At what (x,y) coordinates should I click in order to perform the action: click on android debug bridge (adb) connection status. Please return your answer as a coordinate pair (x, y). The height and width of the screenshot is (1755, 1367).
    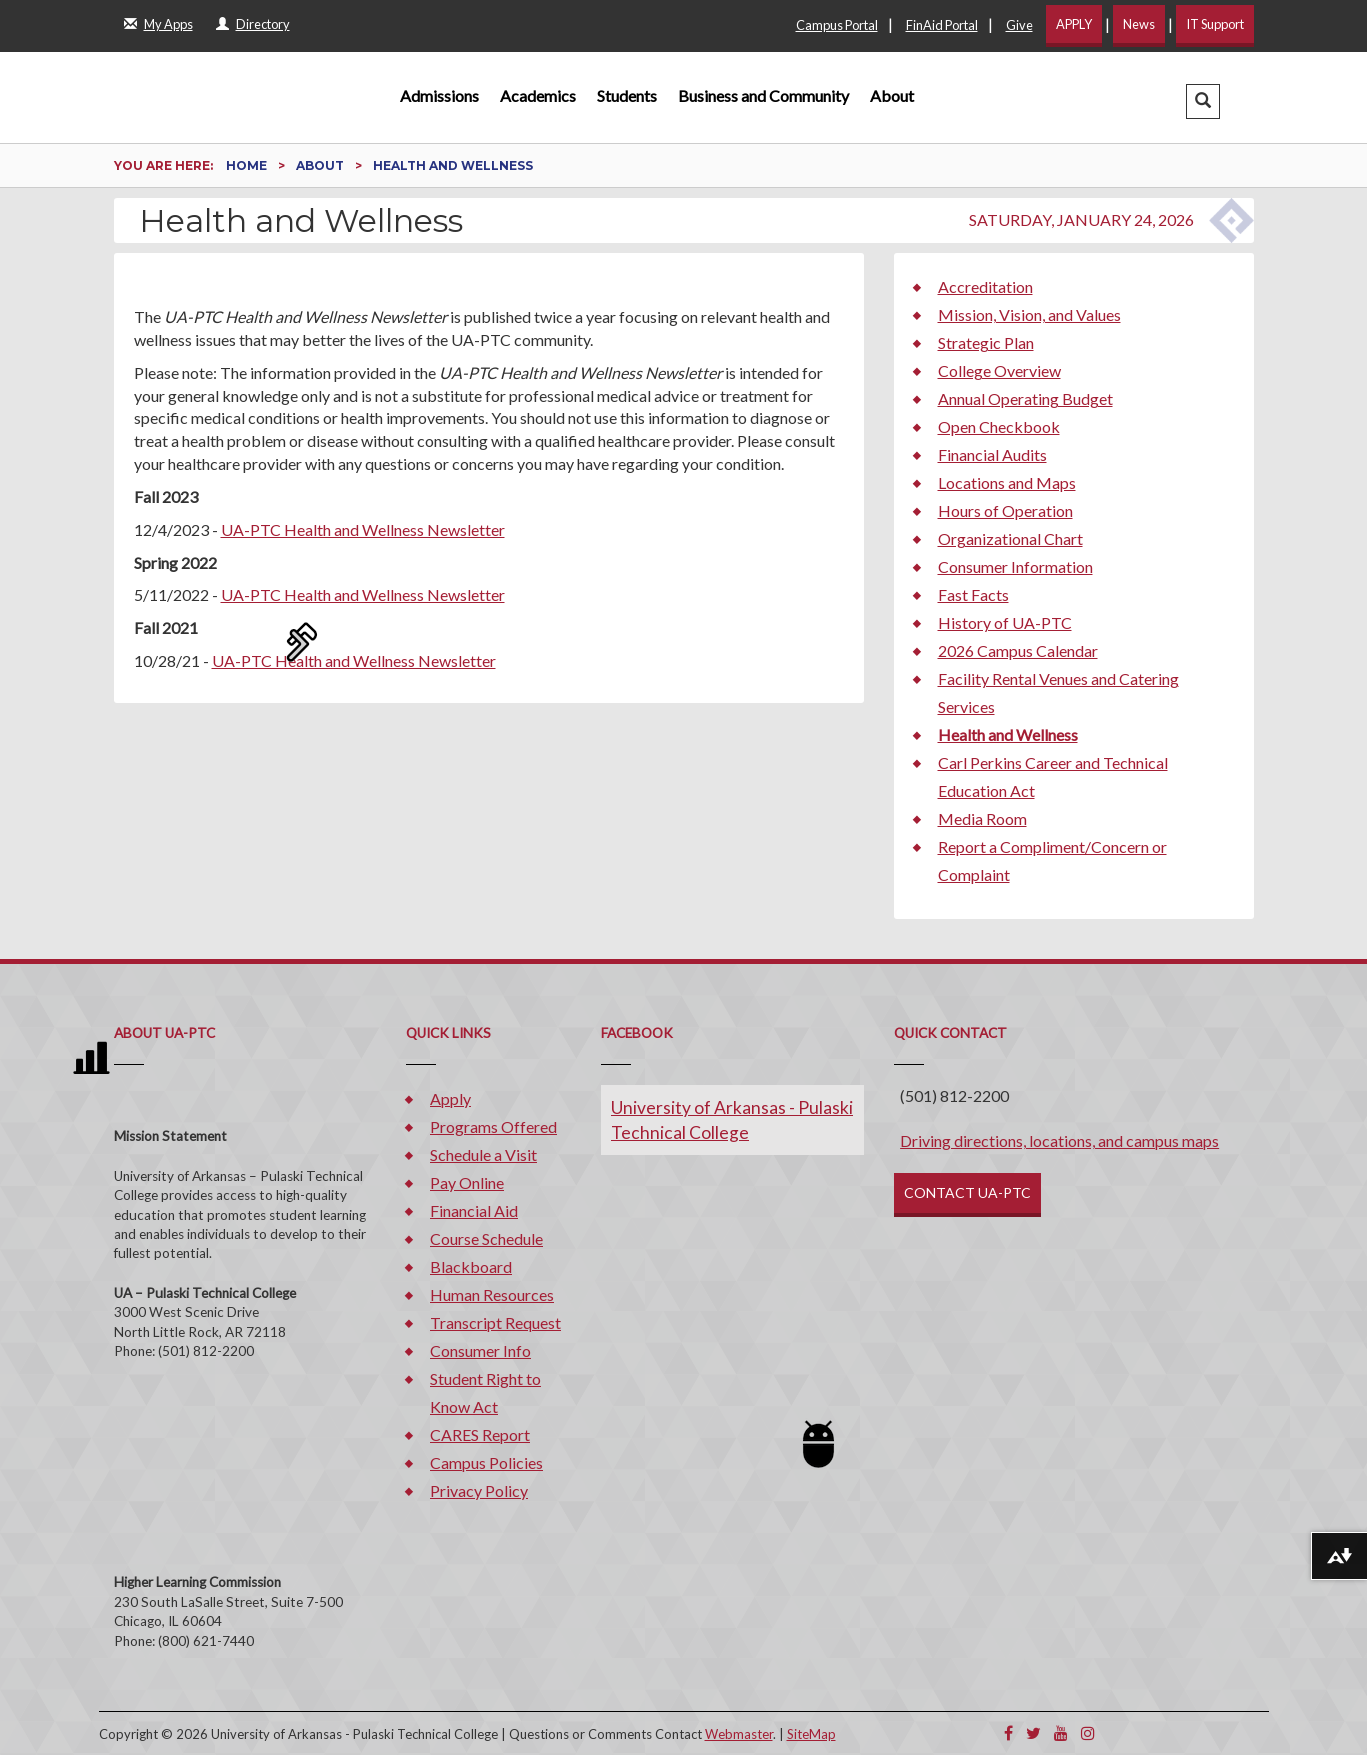
    Looking at the image, I should click on (818, 1443).